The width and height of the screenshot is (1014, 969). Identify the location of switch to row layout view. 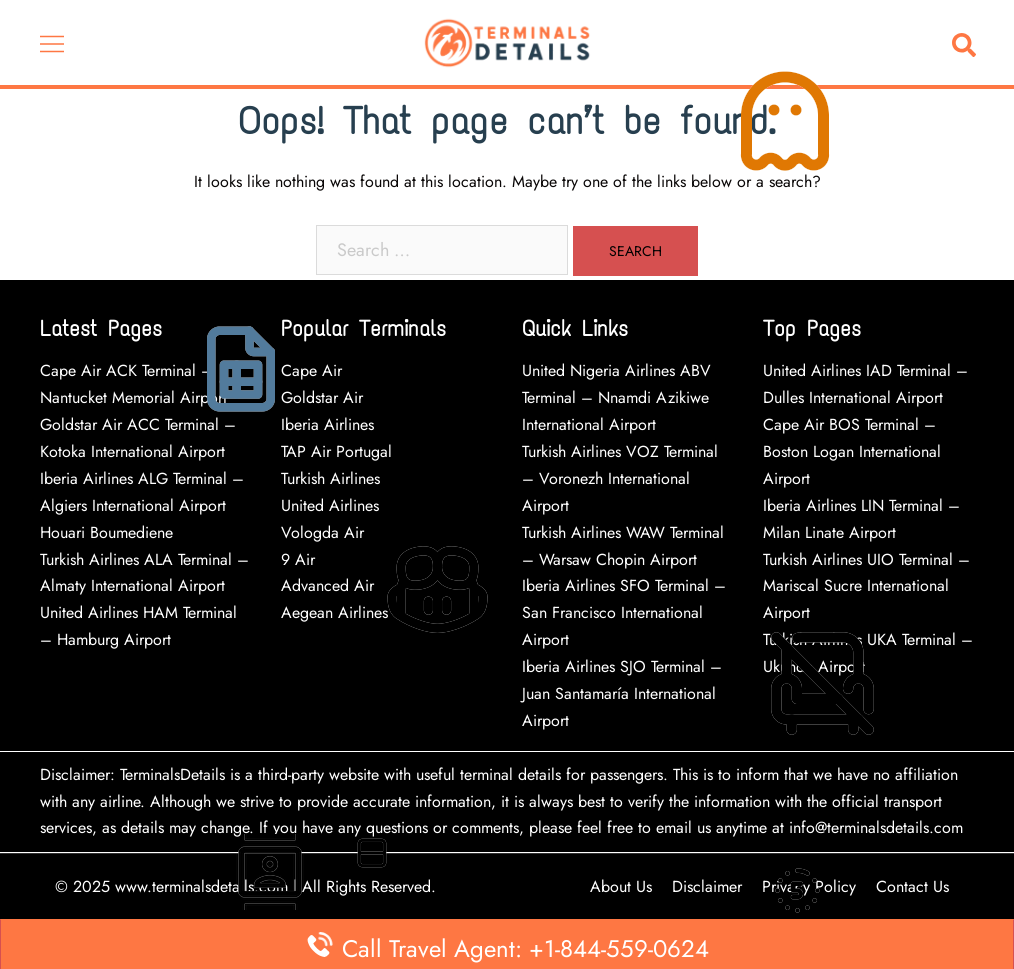
(372, 853).